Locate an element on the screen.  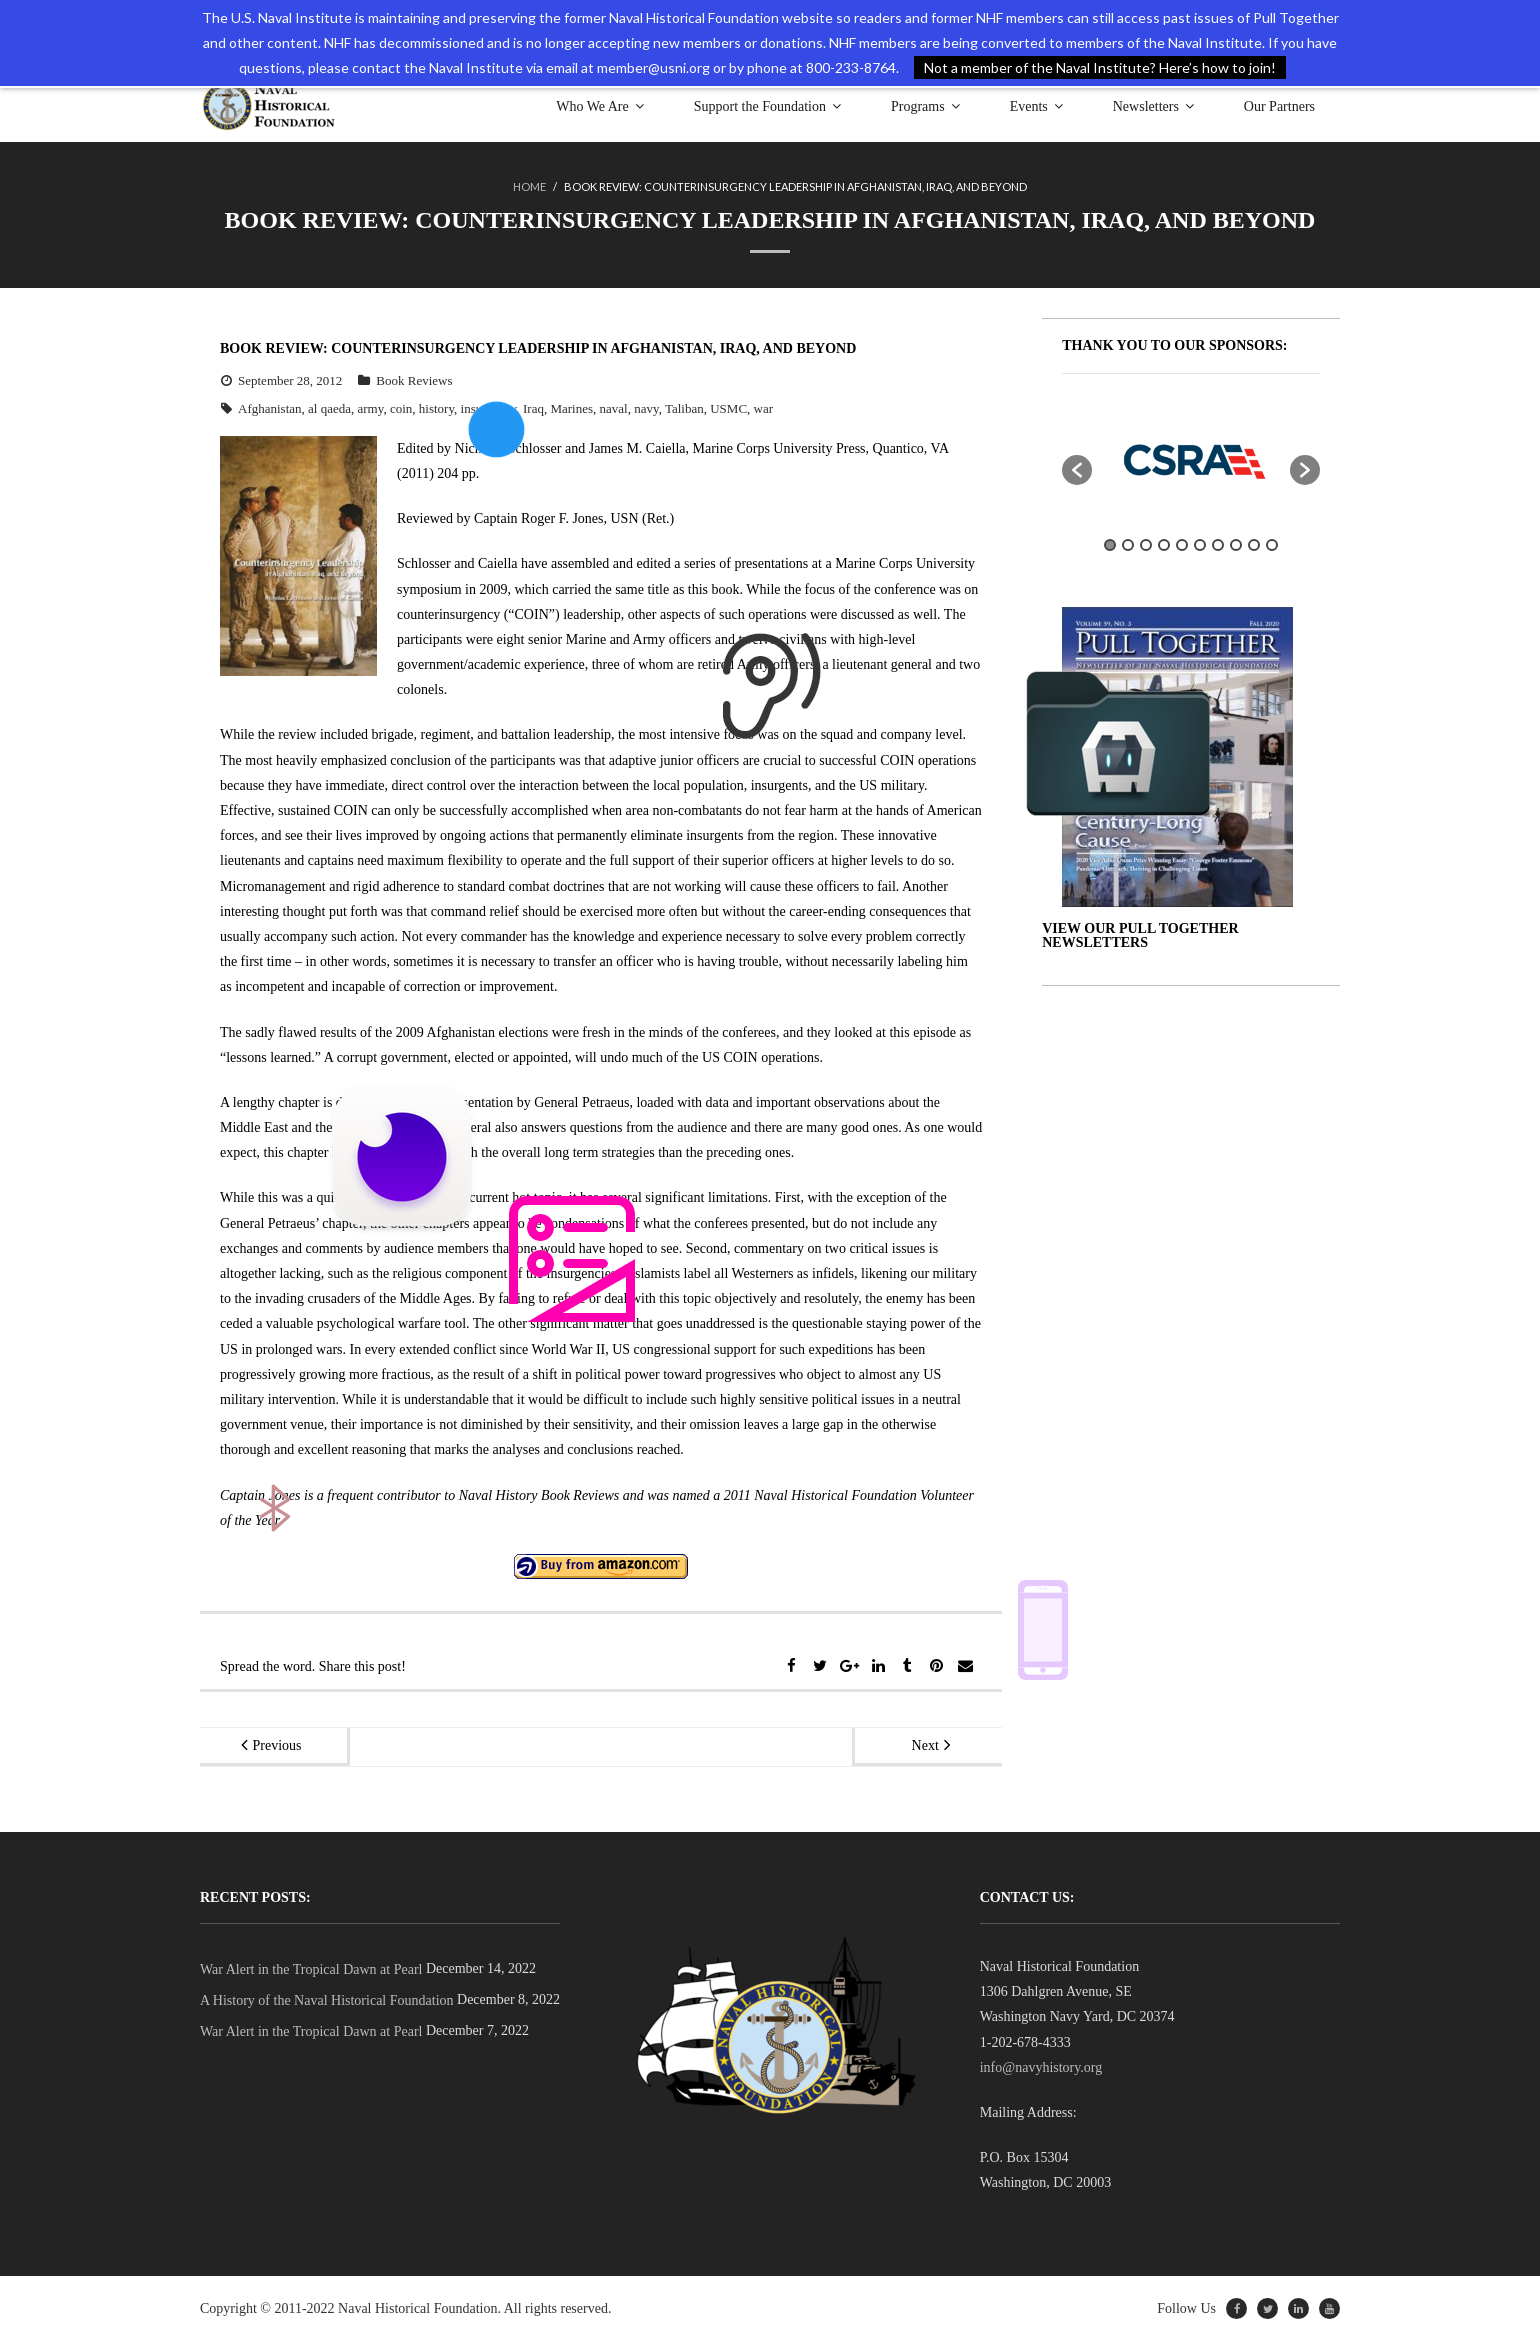
access hearing accessibility settings is located at coordinates (768, 686).